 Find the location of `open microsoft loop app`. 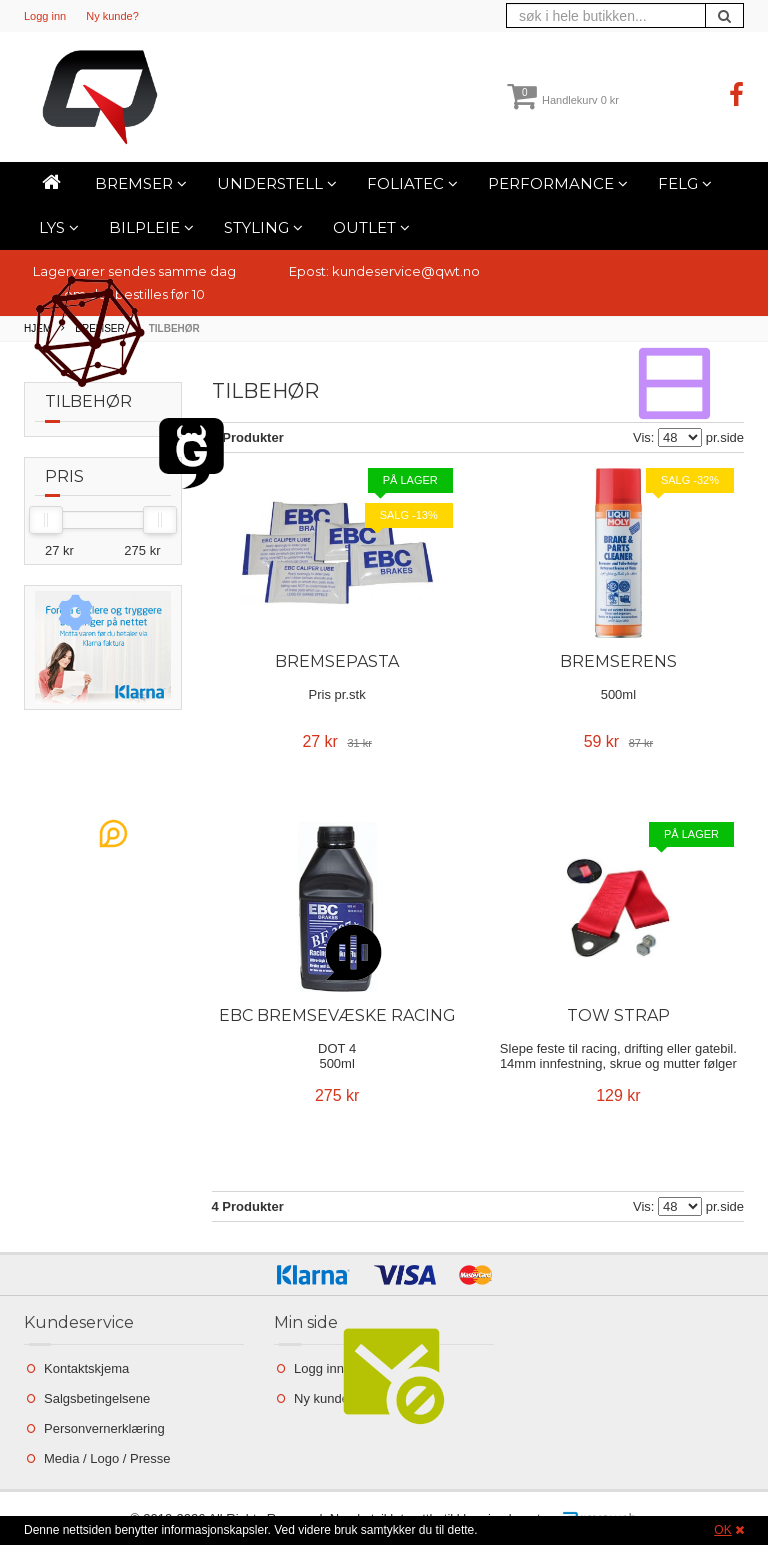

open microsoft loop app is located at coordinates (113, 833).